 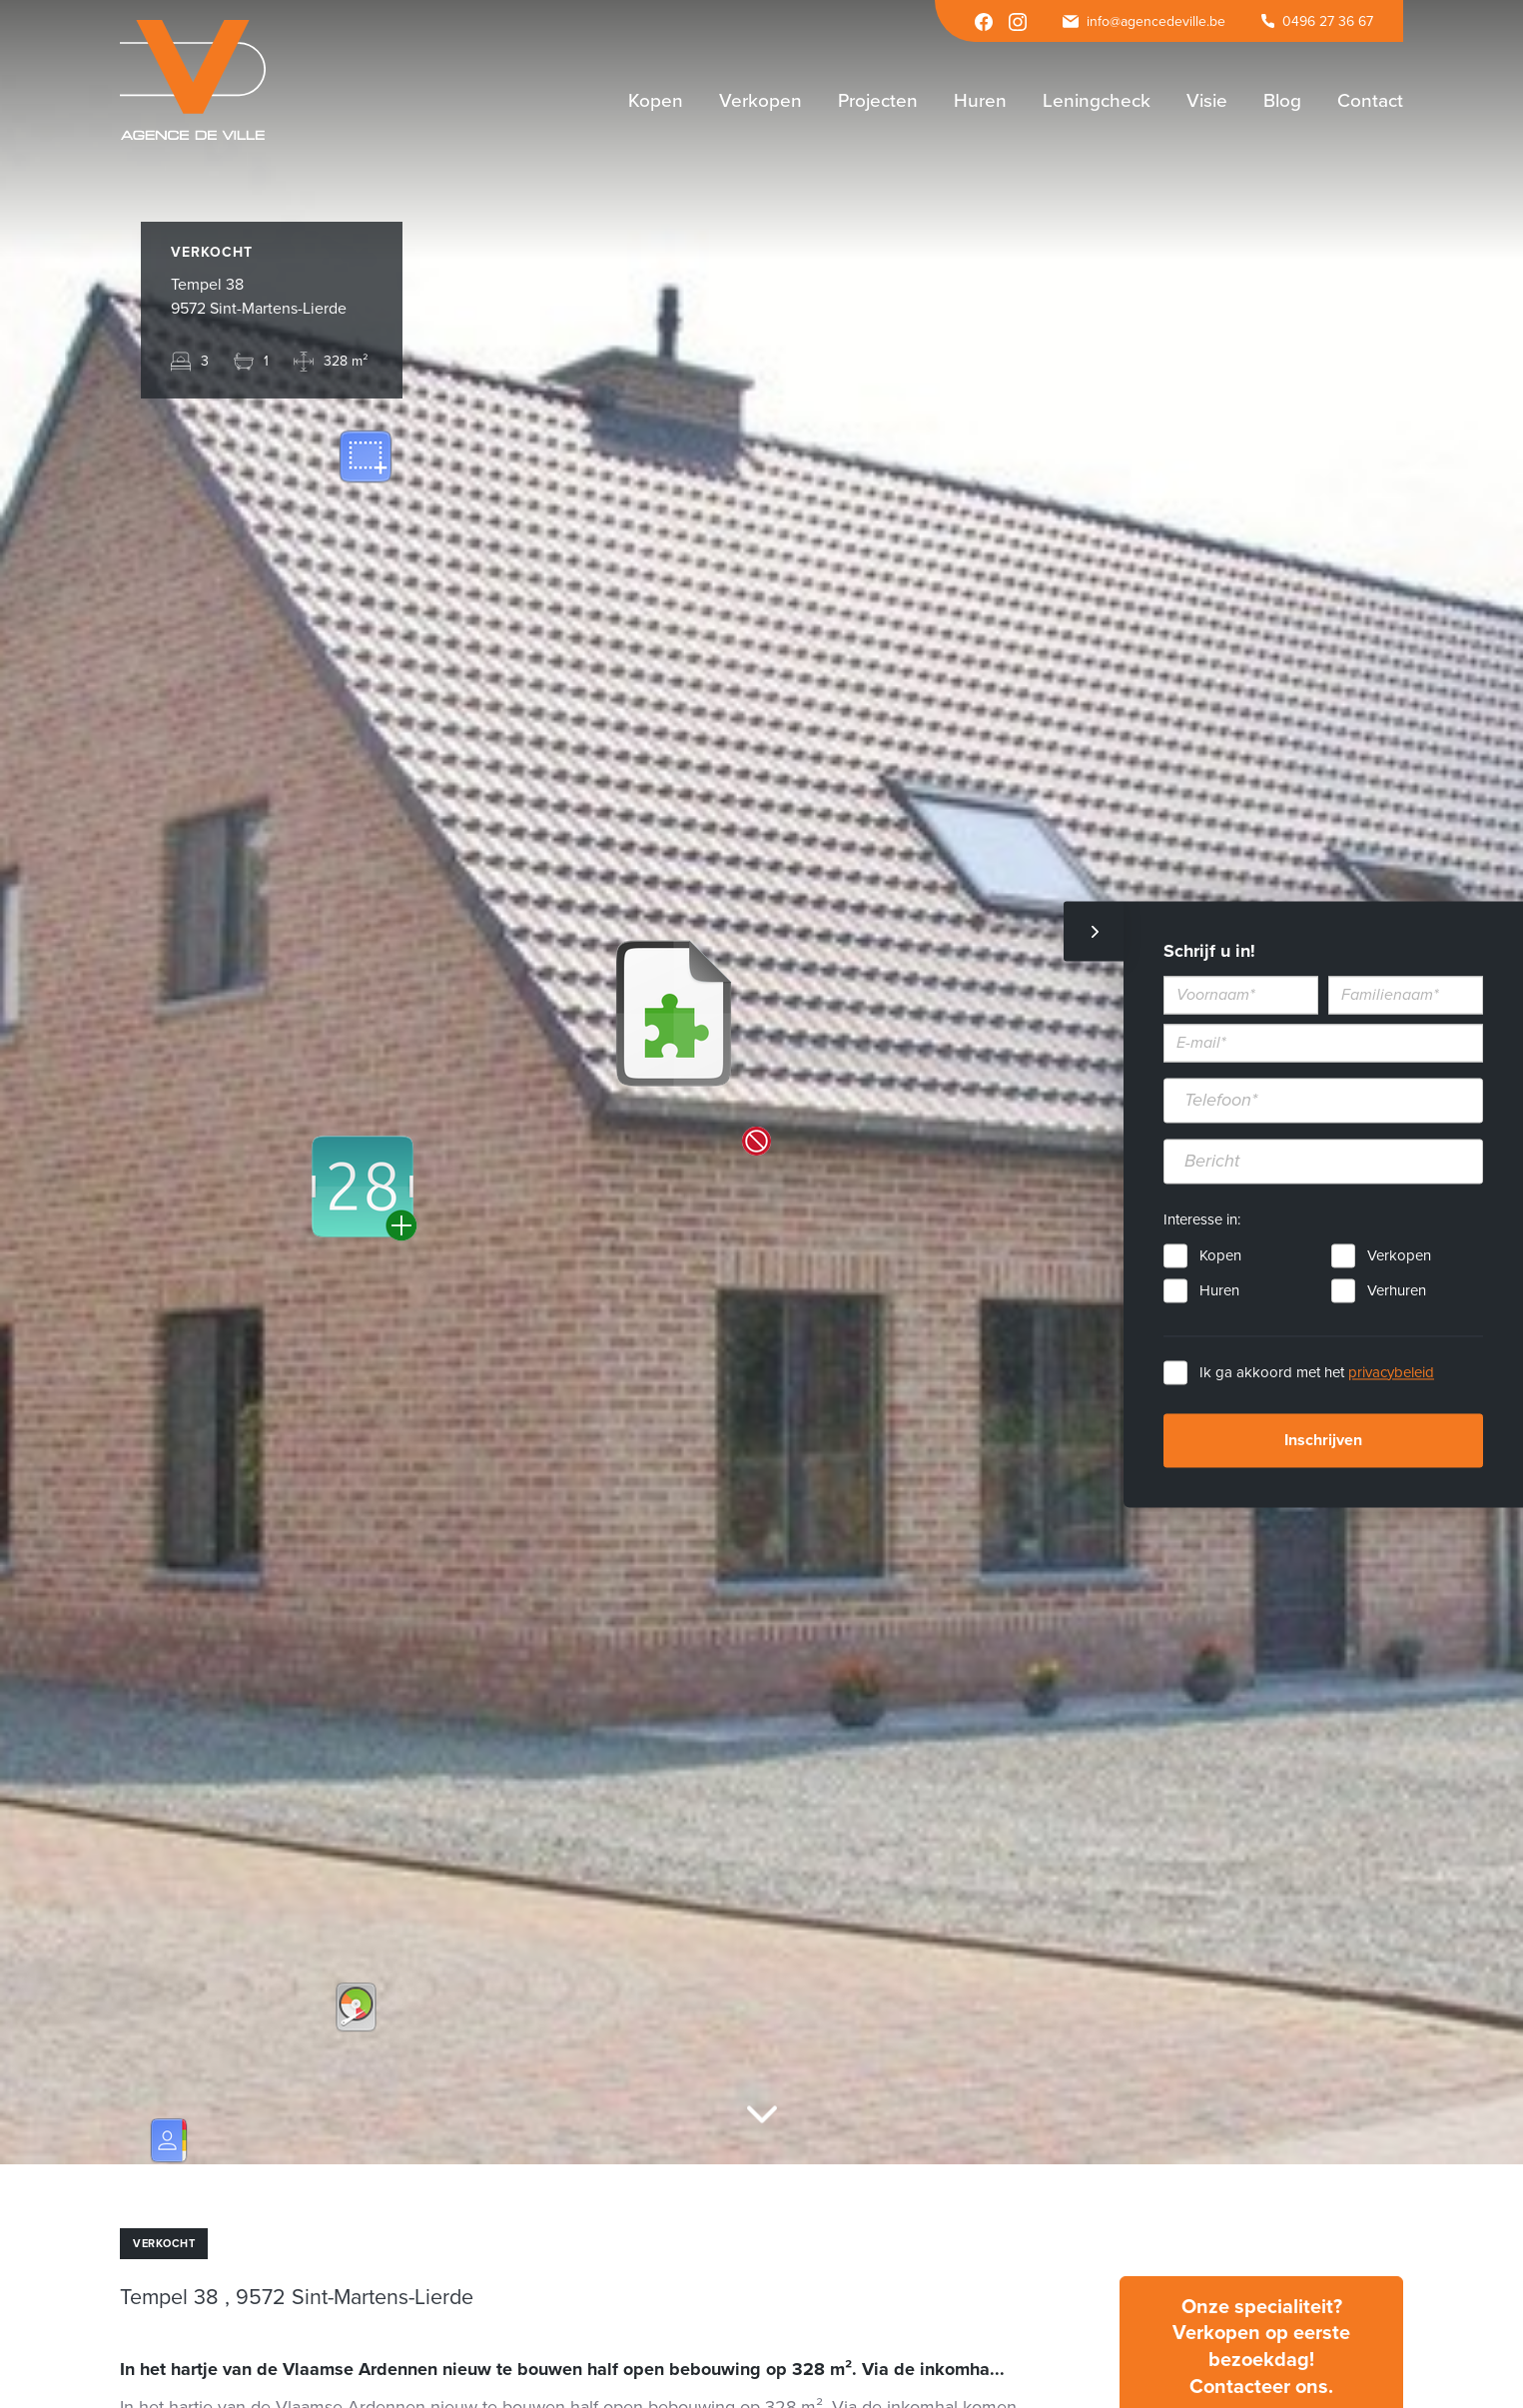 What do you see at coordinates (356, 2007) in the screenshot?
I see `open gparted disk partition editor` at bounding box center [356, 2007].